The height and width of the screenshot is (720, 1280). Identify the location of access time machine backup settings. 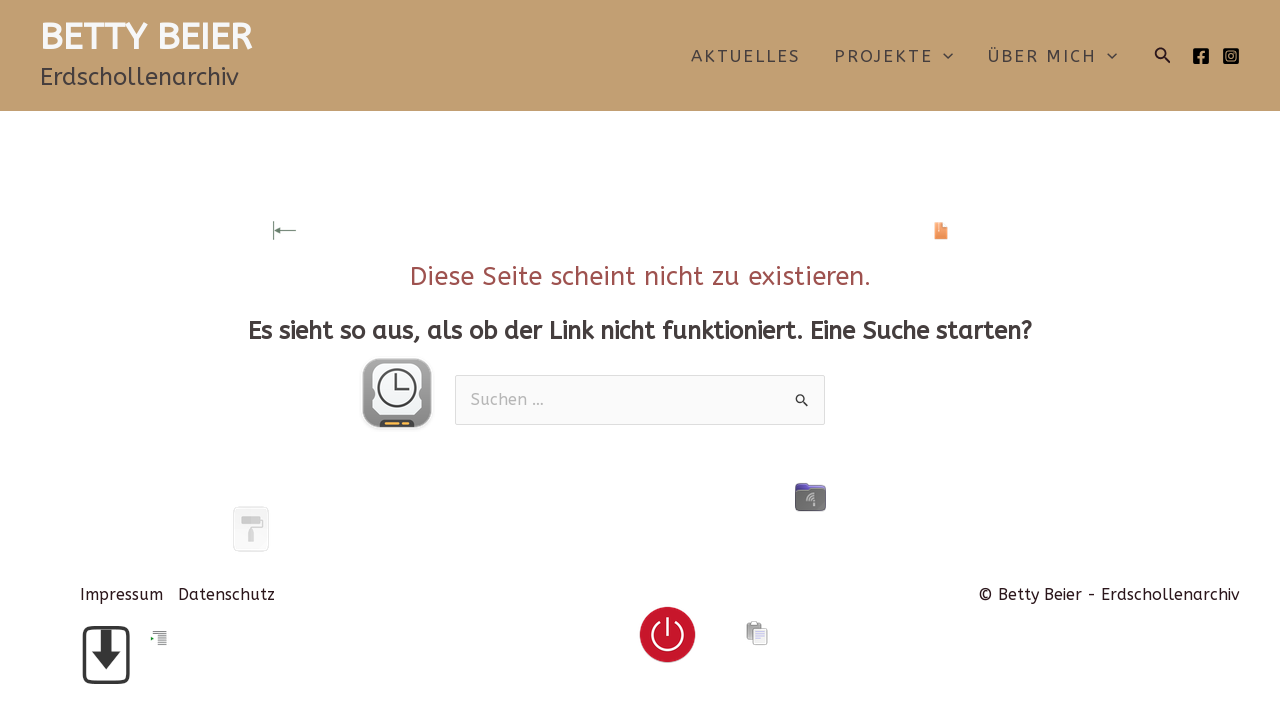
(397, 394).